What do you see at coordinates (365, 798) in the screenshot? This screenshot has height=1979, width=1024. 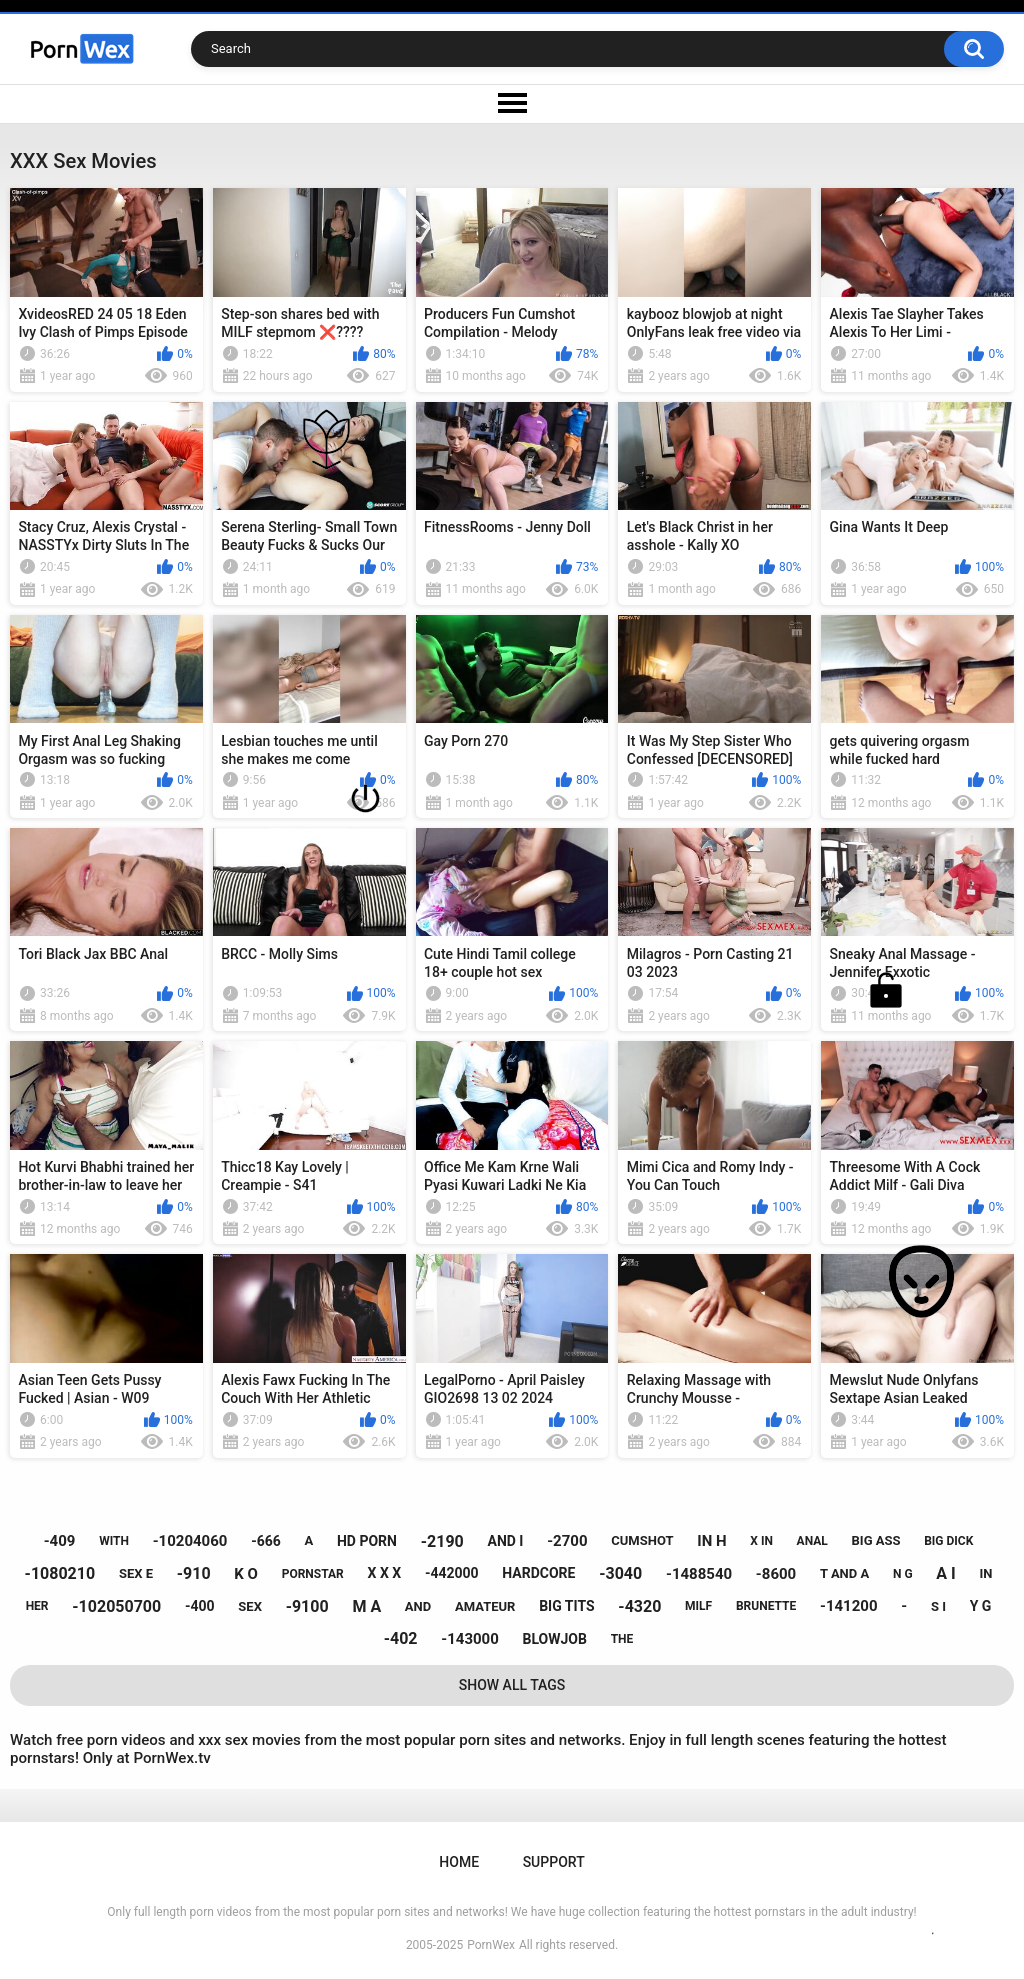 I see `power on or off the device` at bounding box center [365, 798].